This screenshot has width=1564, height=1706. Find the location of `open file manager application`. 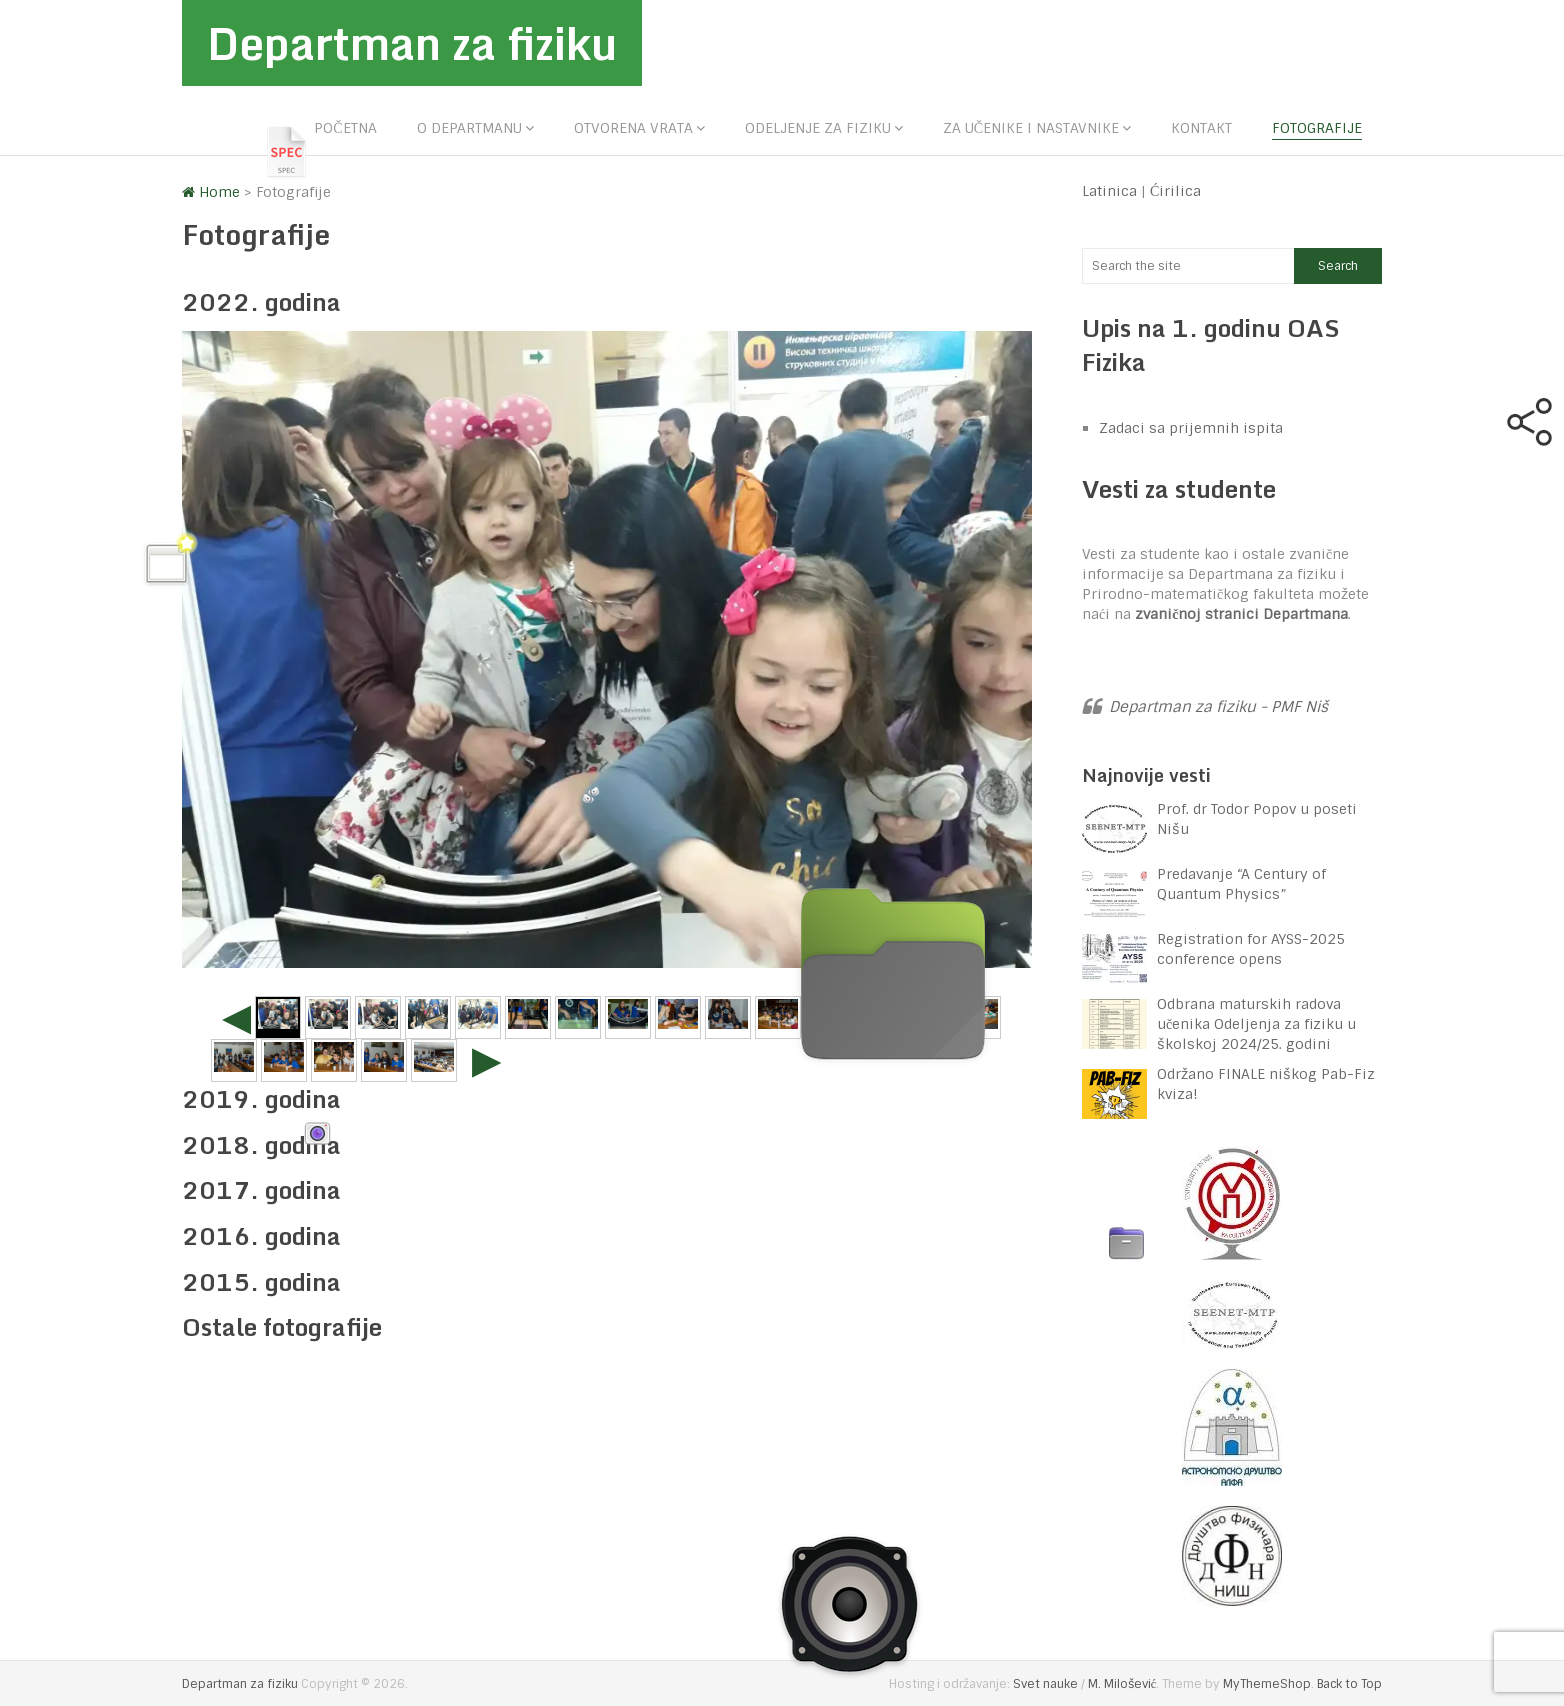

open file manager application is located at coordinates (1126, 1242).